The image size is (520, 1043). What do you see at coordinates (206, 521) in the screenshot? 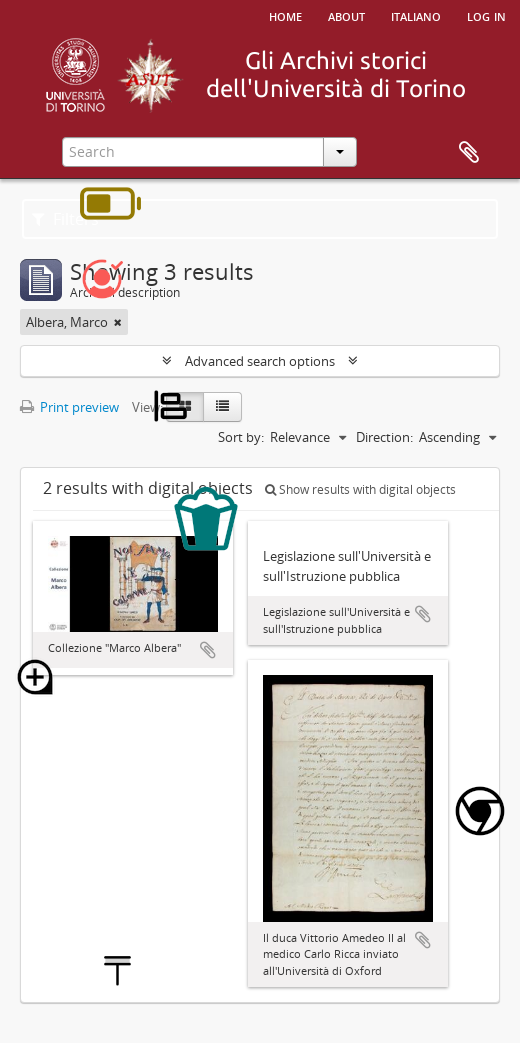
I see `access movies or entertainment content` at bounding box center [206, 521].